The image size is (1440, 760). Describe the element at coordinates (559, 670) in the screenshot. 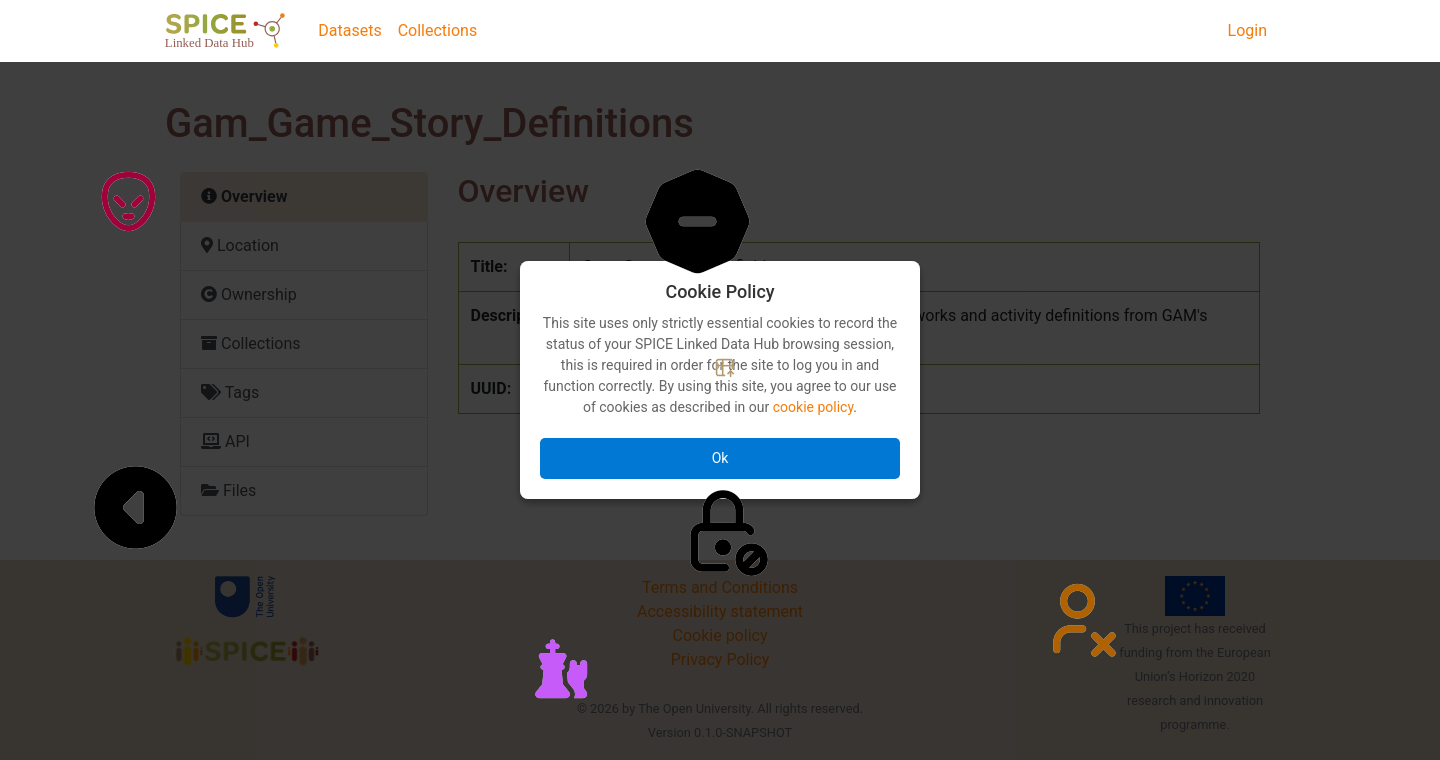

I see `play chess game` at that location.